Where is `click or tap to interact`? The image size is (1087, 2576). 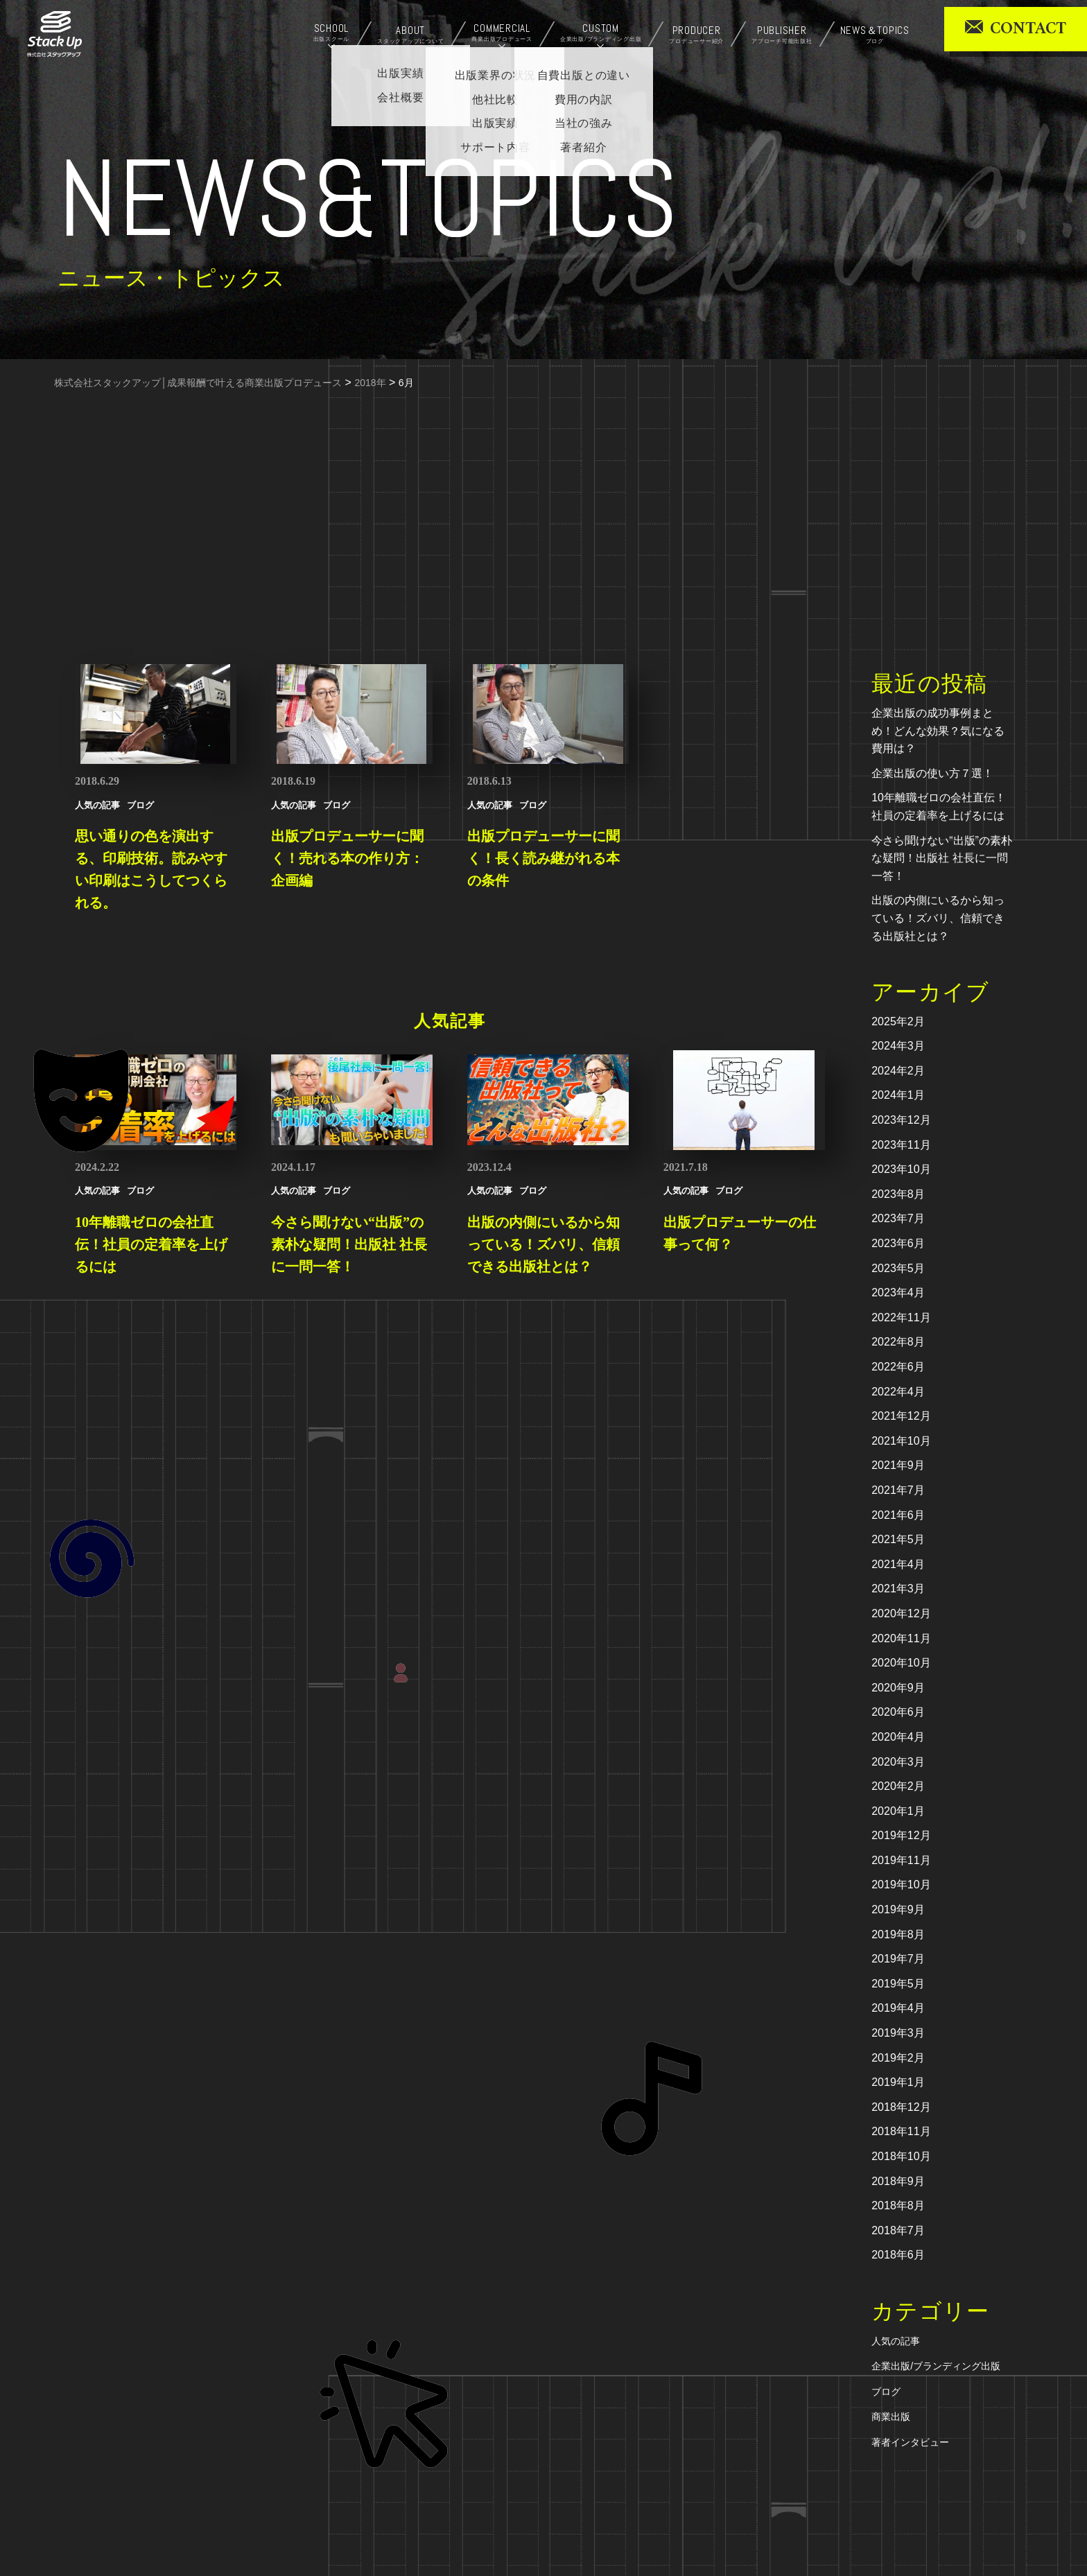 click or tap to interact is located at coordinates (391, 2411).